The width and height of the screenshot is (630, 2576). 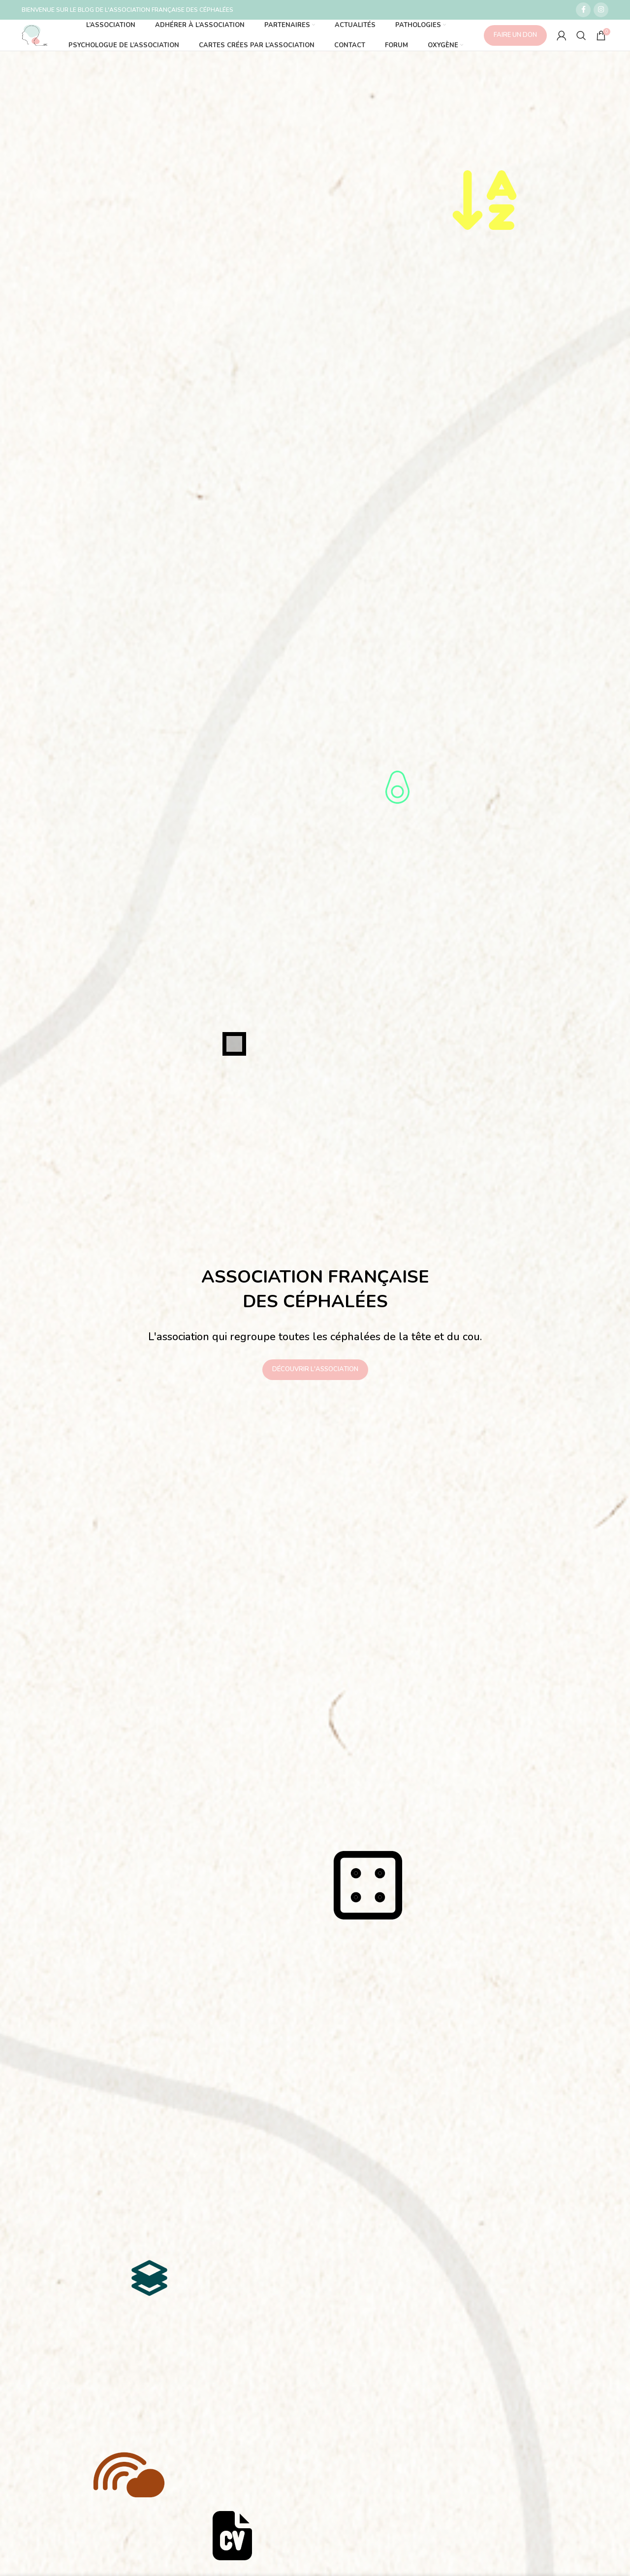 What do you see at coordinates (397, 787) in the screenshot?
I see `browse healthy food or recipe options` at bounding box center [397, 787].